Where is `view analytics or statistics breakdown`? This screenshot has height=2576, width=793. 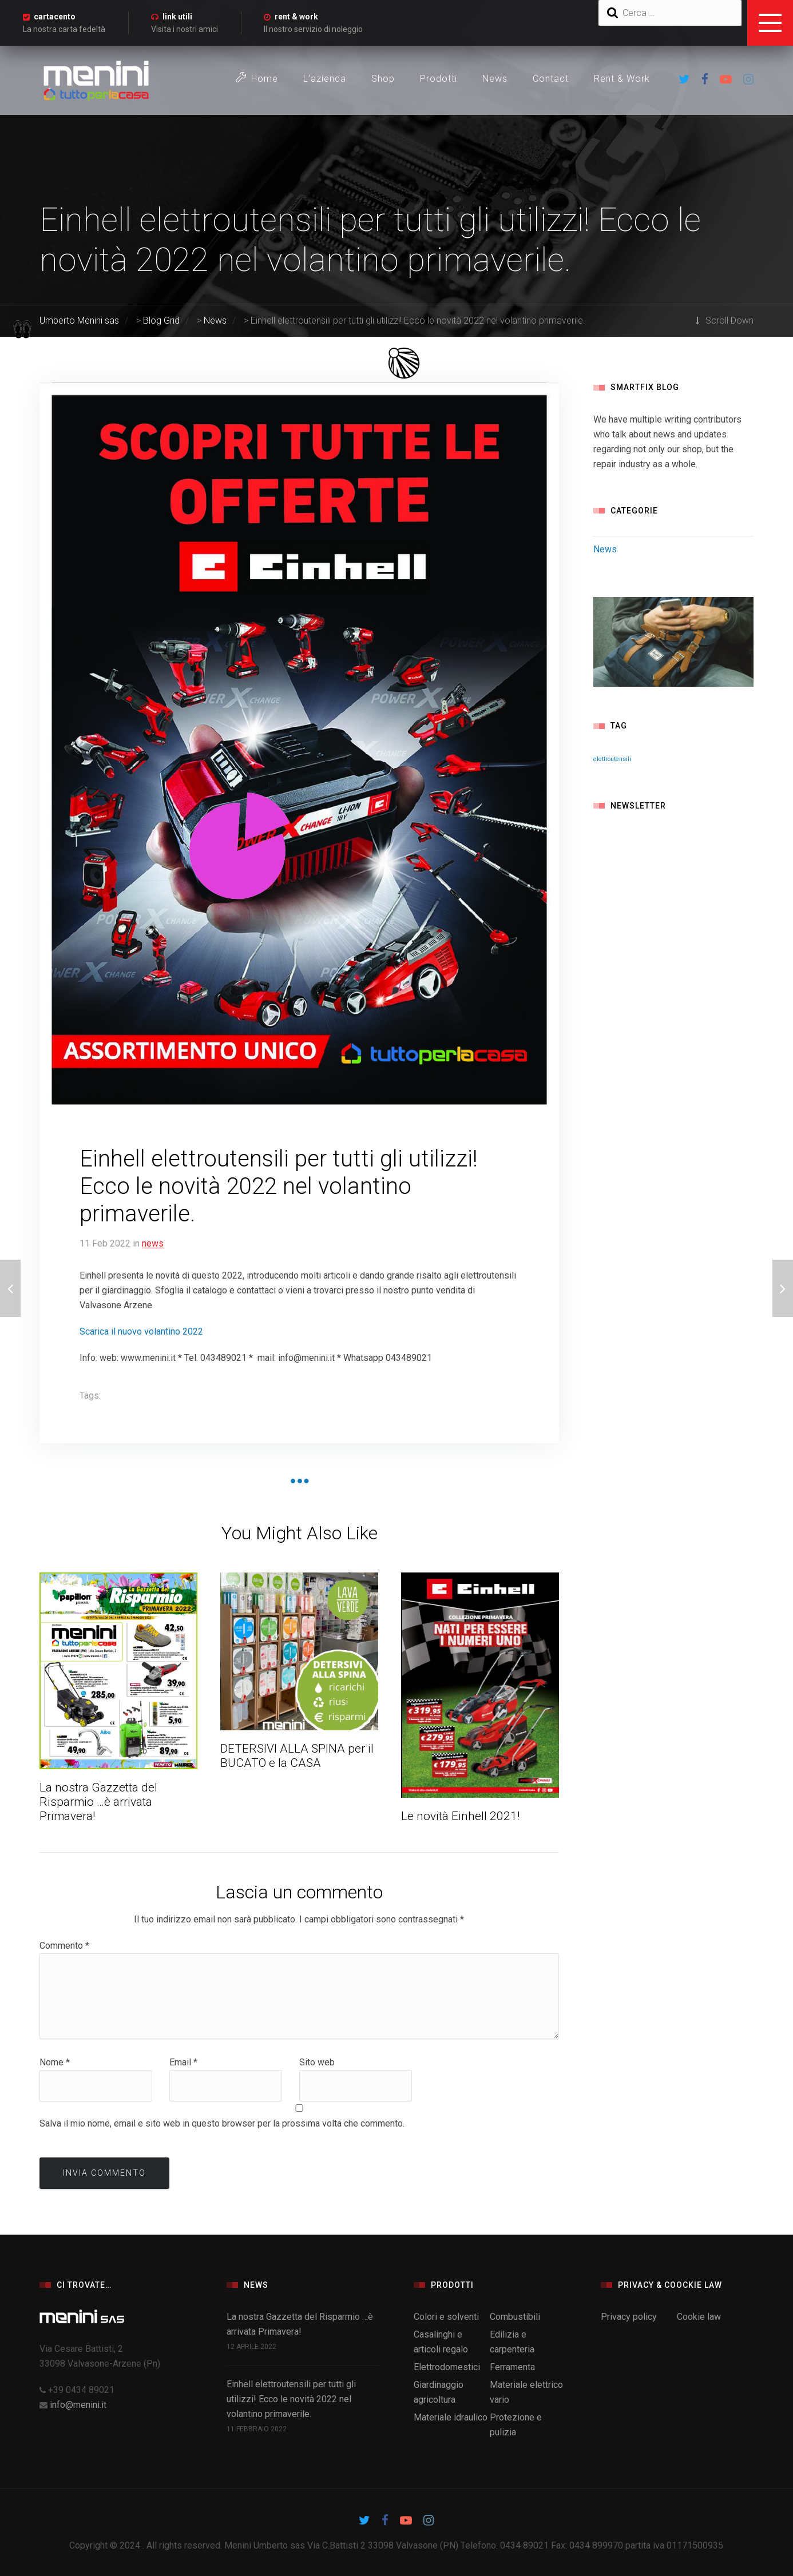 view analytics or statistics breakdown is located at coordinates (240, 846).